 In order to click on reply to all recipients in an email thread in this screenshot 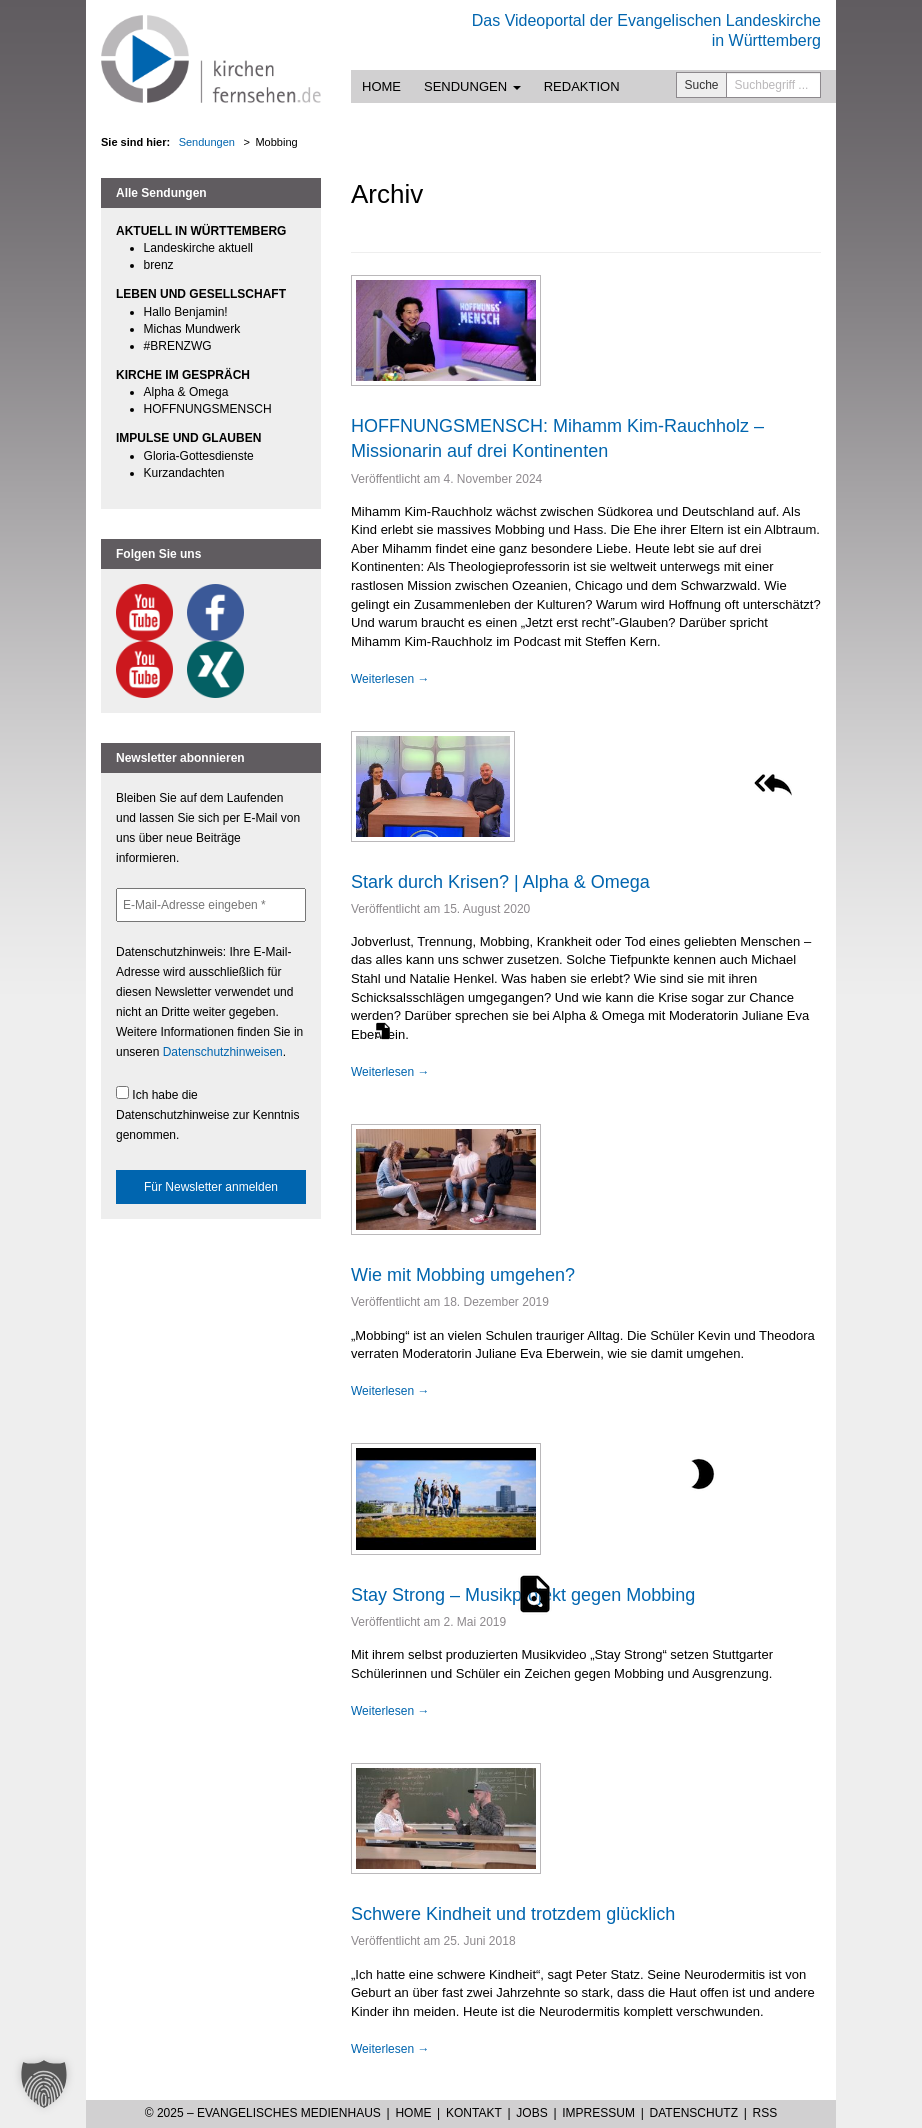, I will do `click(773, 783)`.